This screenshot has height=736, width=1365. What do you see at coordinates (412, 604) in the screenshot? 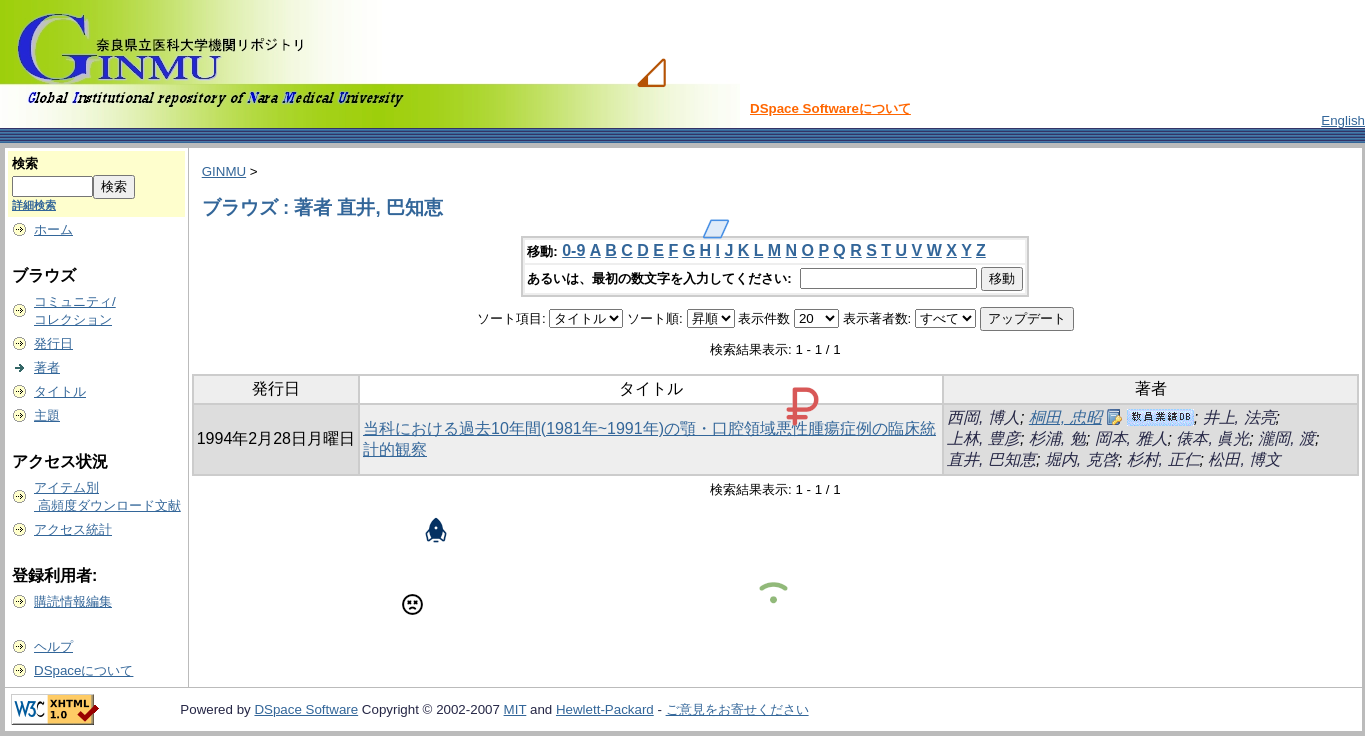
I see `indicates an error or system failure` at bounding box center [412, 604].